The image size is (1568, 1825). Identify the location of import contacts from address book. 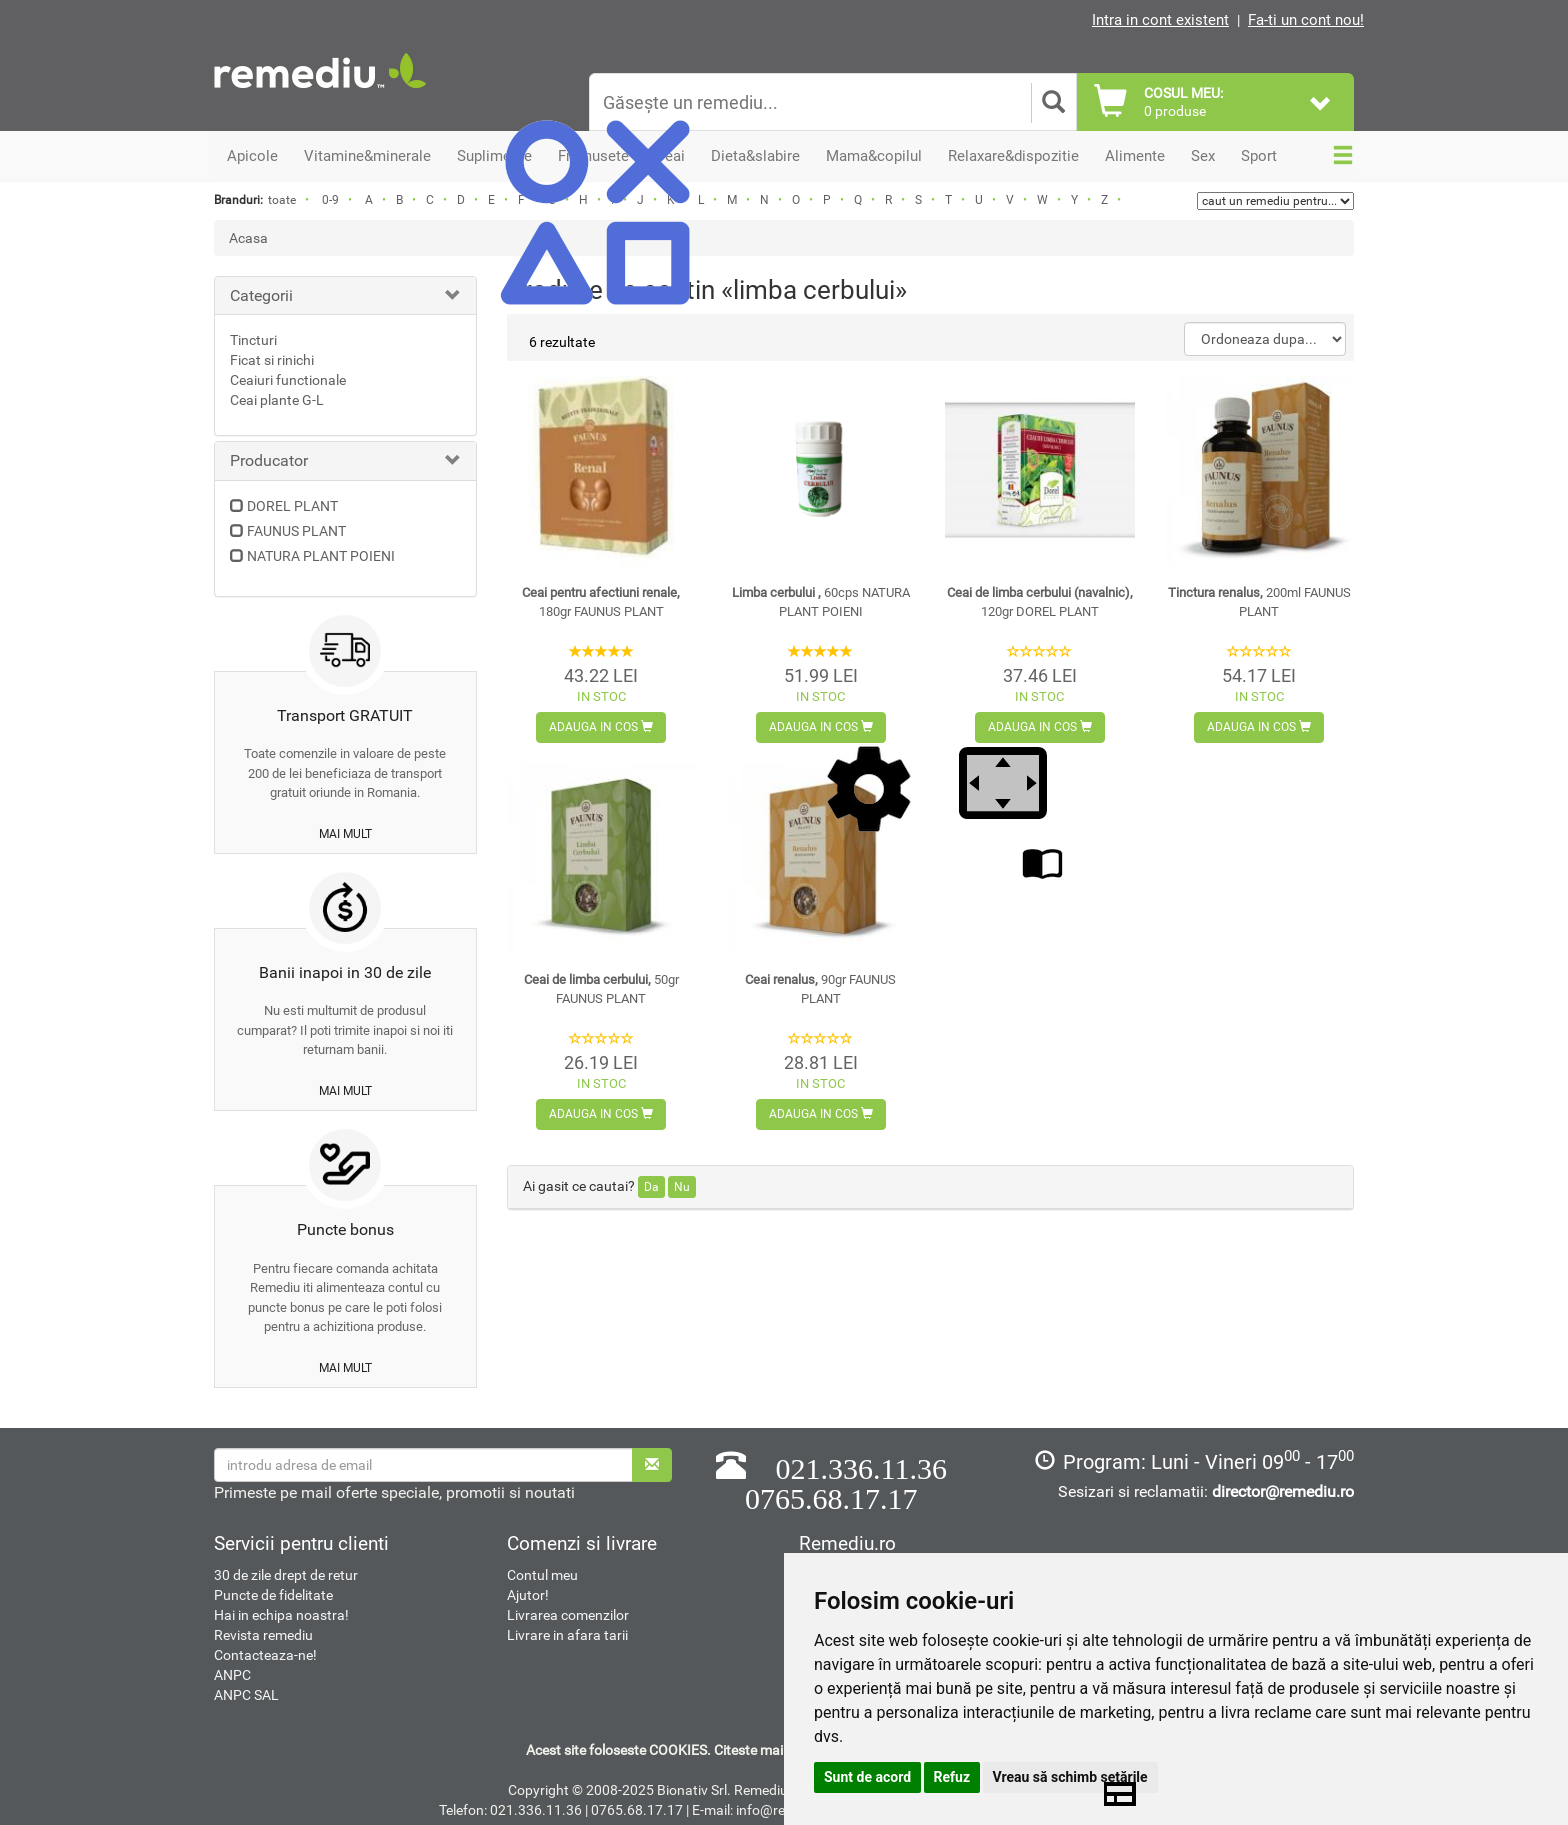
(1042, 862).